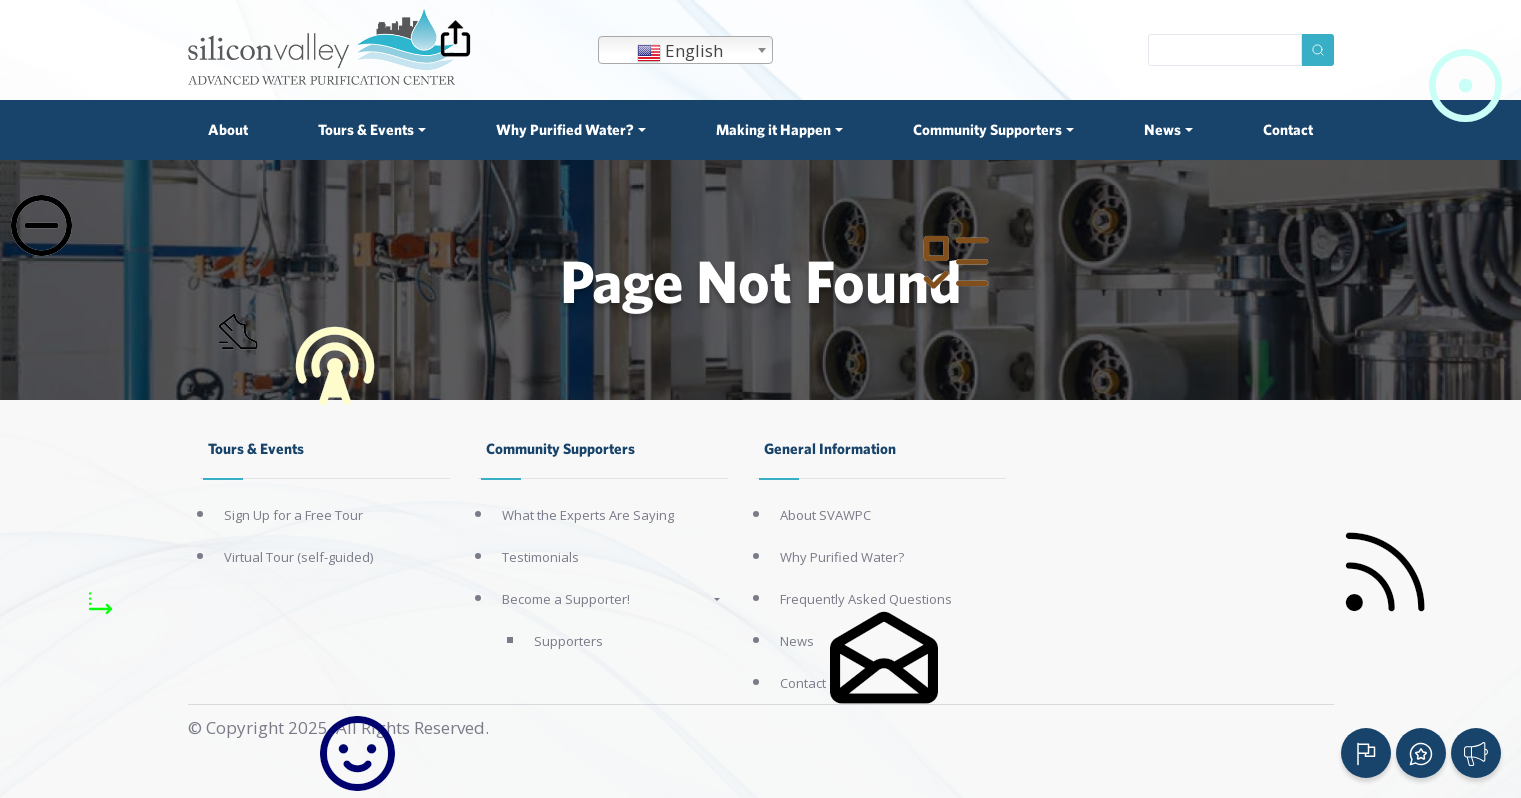 Image resolution: width=1521 pixels, height=798 pixels. I want to click on add emoji or reaction to content, so click(357, 753).